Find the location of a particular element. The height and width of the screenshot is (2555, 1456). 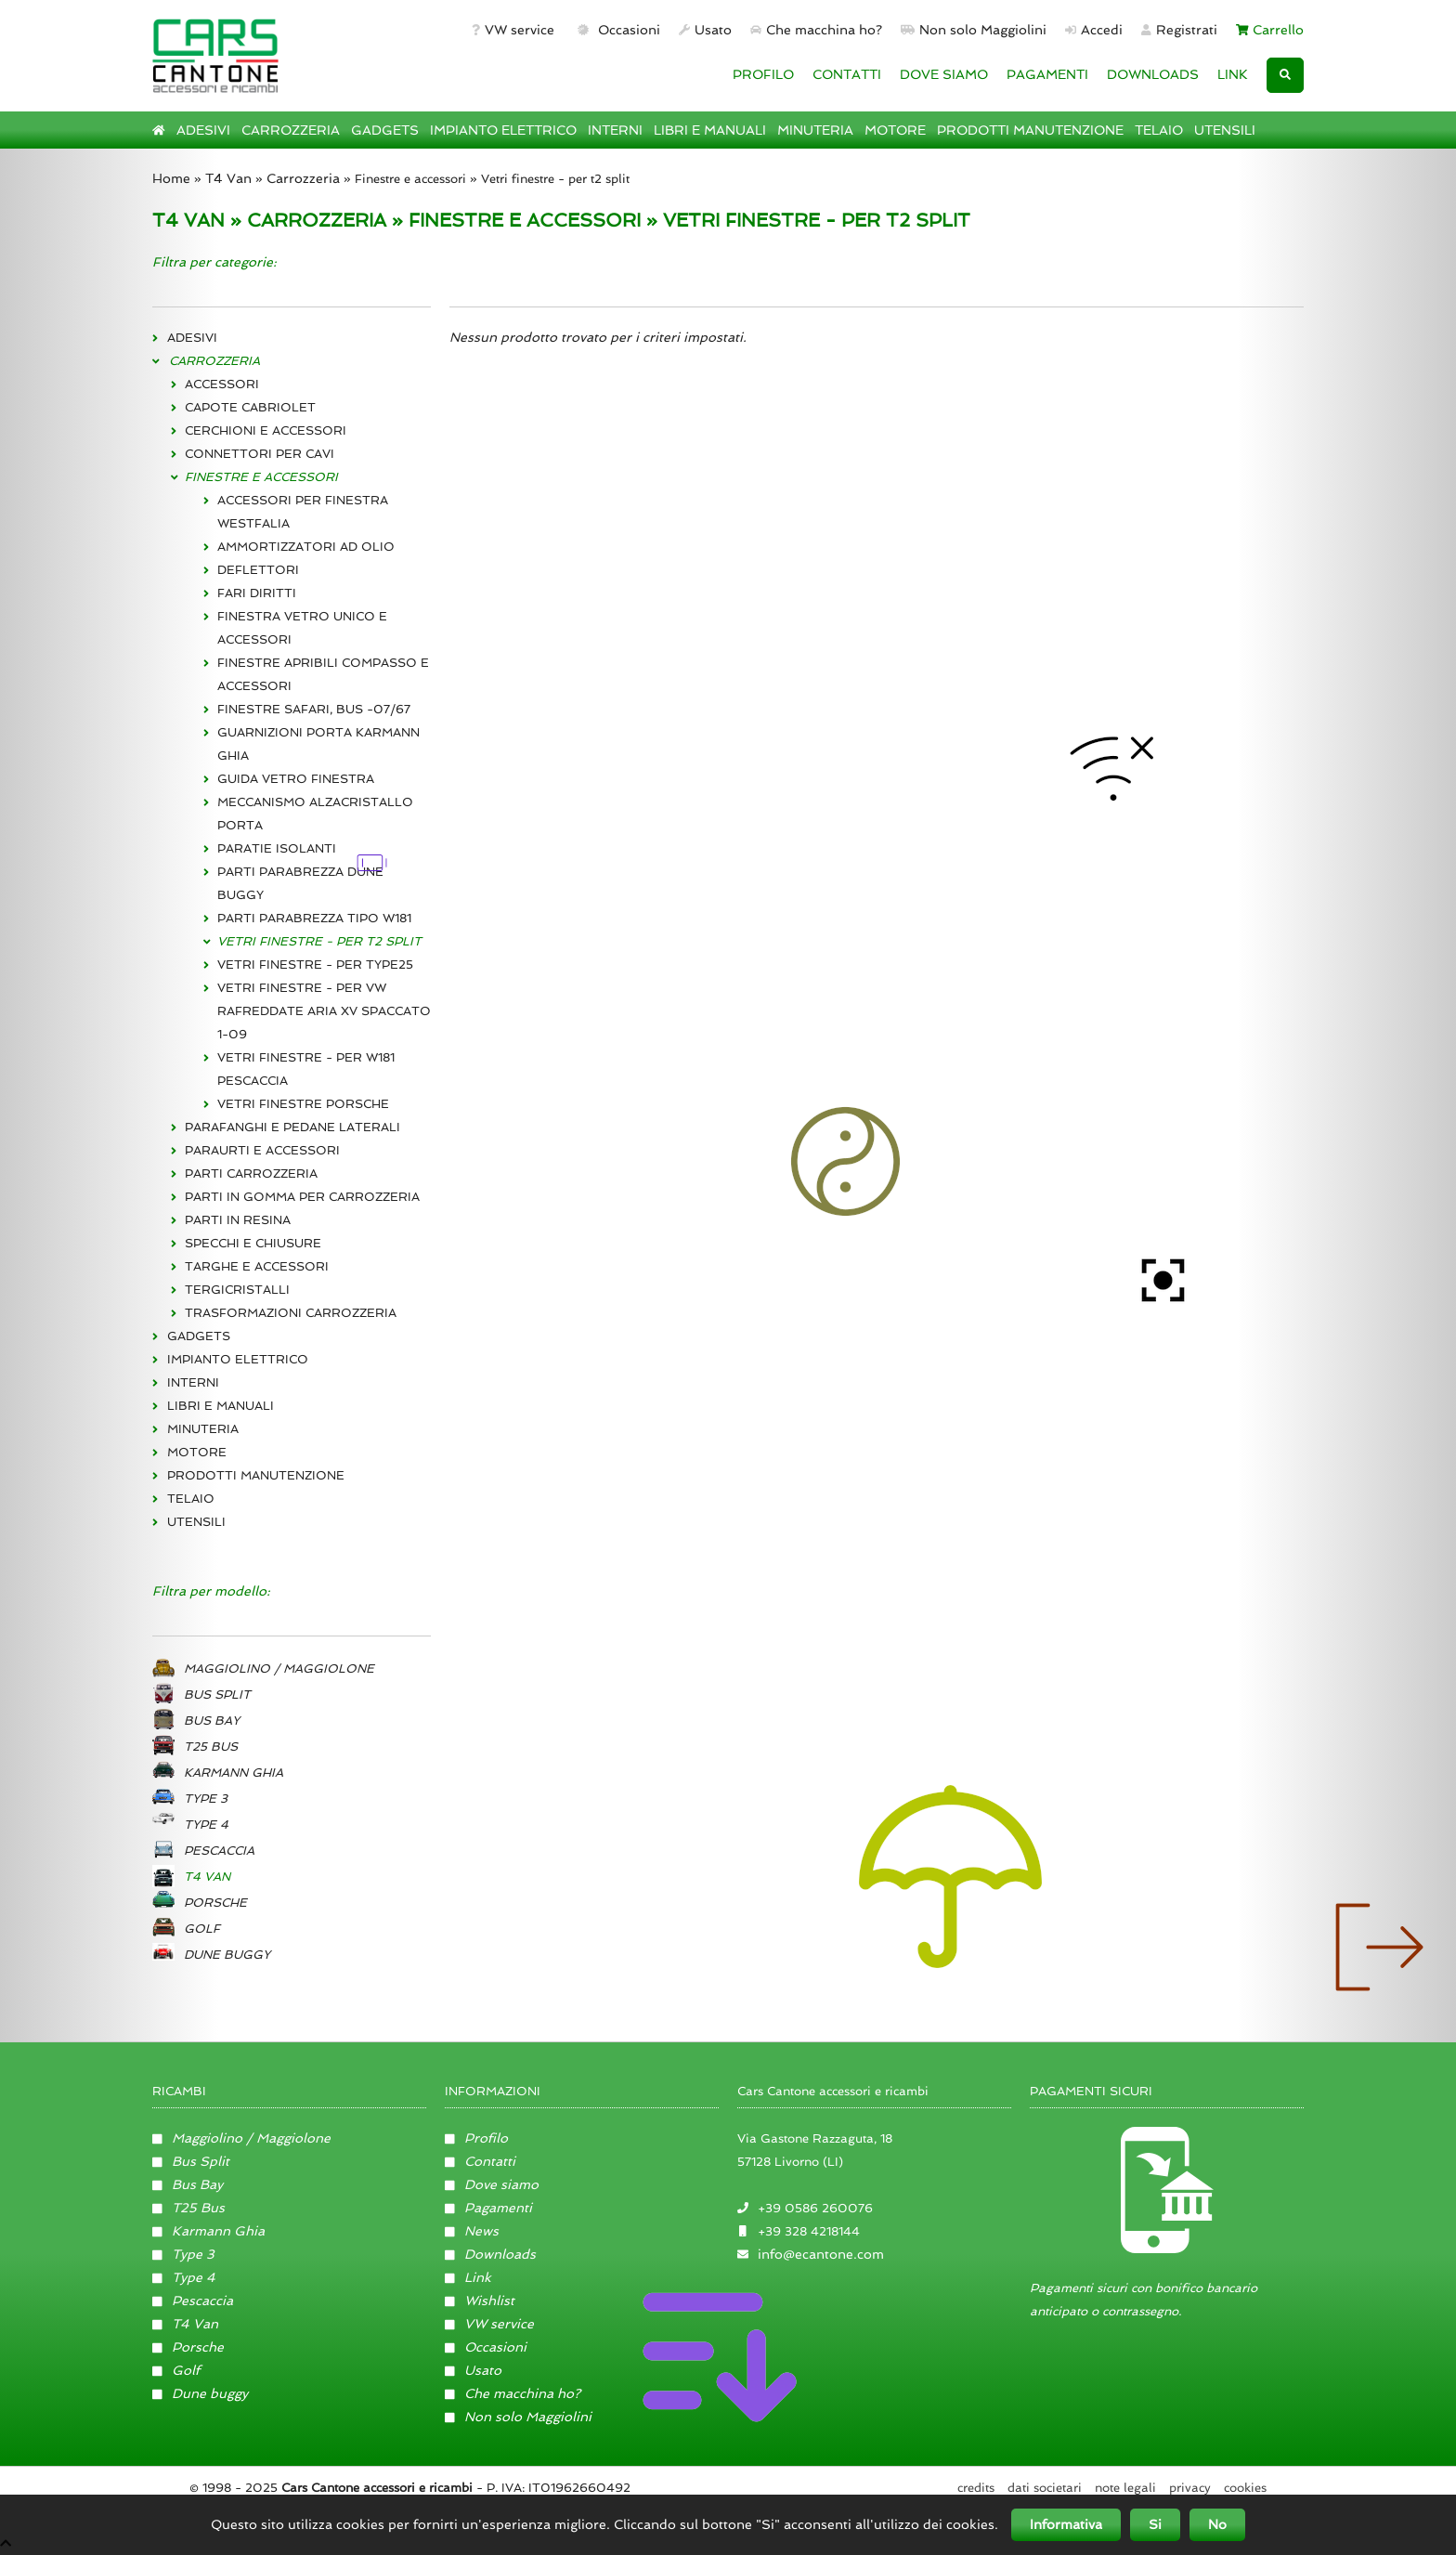

indicates no wifi connection available is located at coordinates (1113, 767).